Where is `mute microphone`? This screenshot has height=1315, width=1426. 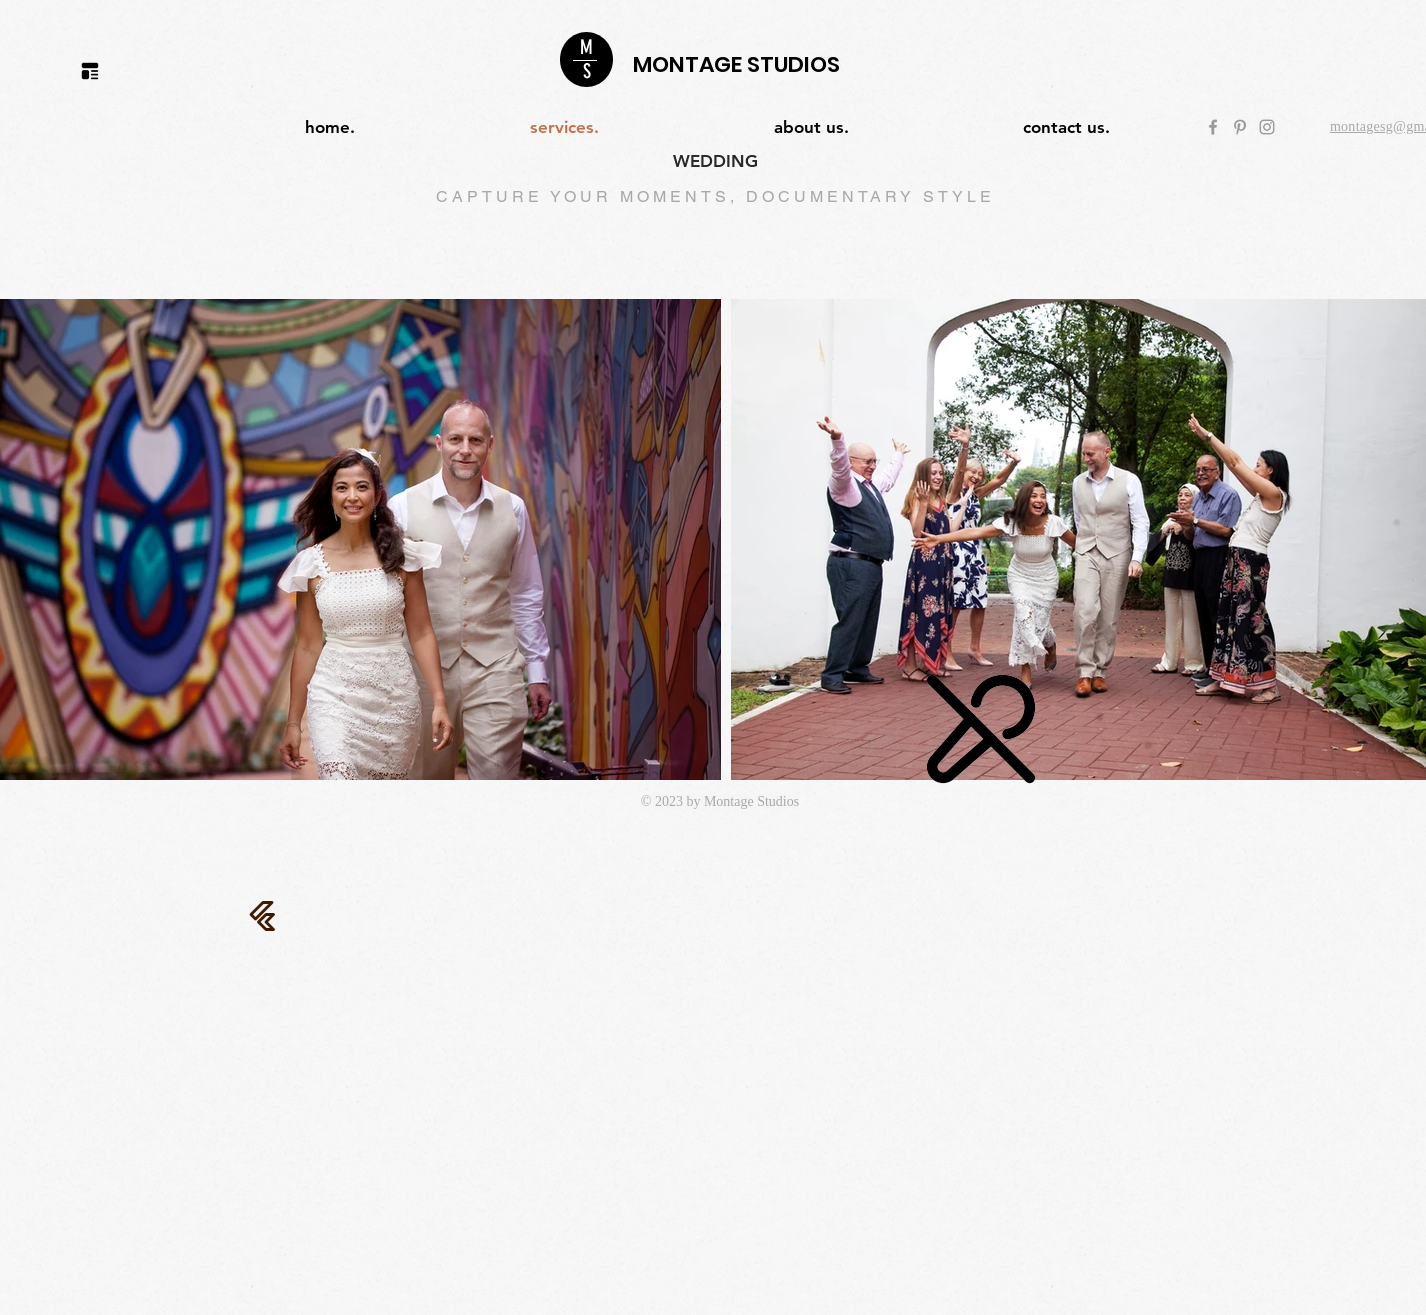 mute microphone is located at coordinates (981, 729).